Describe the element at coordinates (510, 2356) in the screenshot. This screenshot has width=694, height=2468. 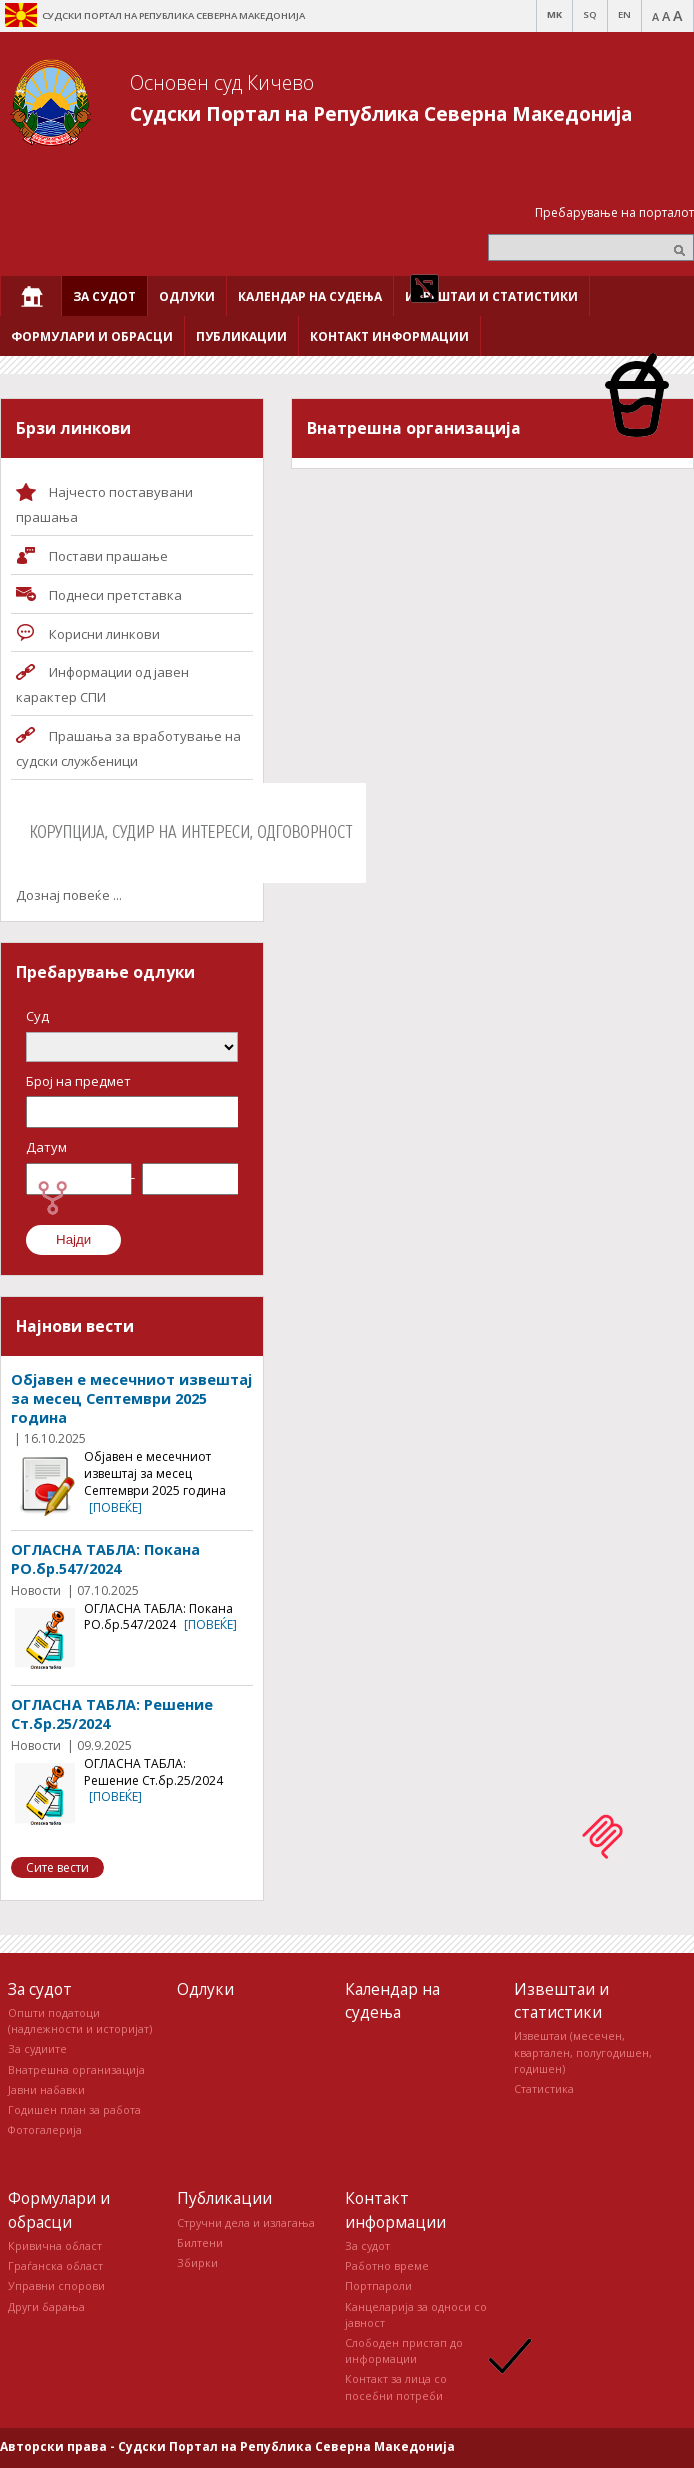
I see `confirm or submit an action` at that location.